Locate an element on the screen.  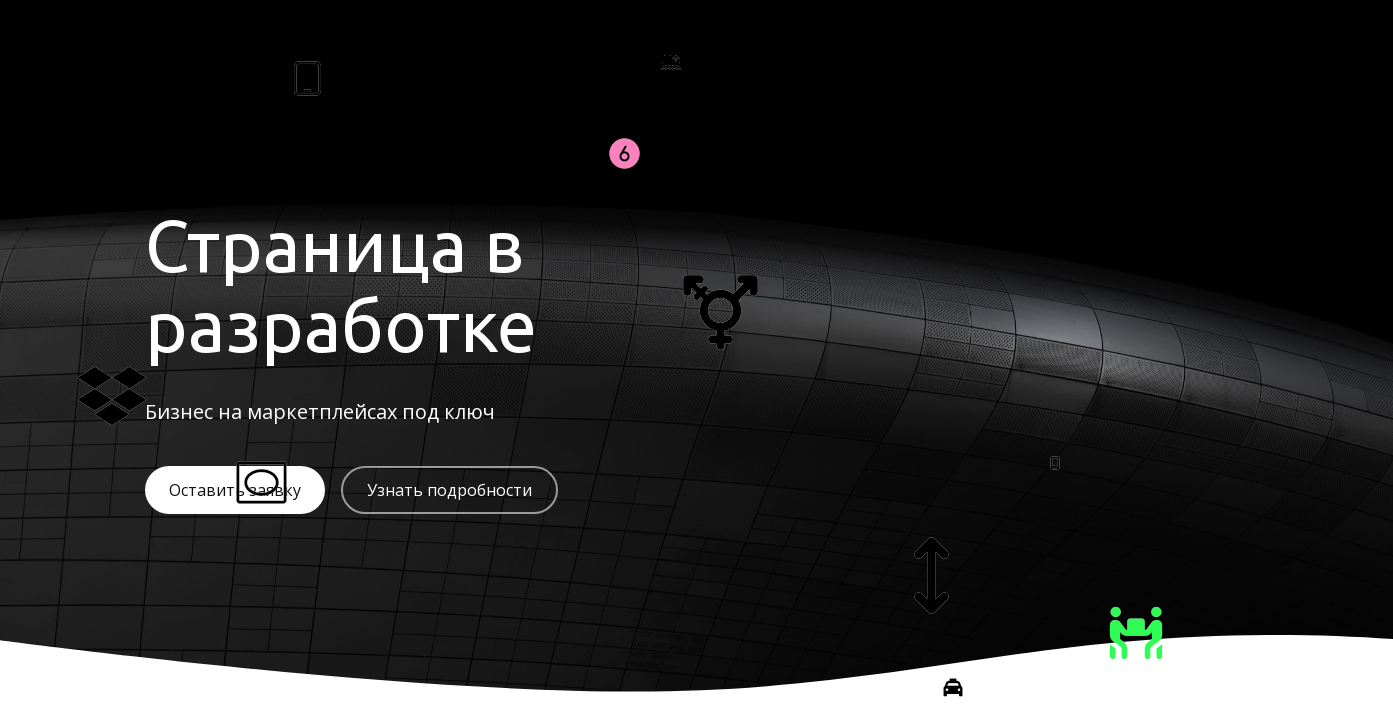
switch to mobile view is located at coordinates (1055, 463).